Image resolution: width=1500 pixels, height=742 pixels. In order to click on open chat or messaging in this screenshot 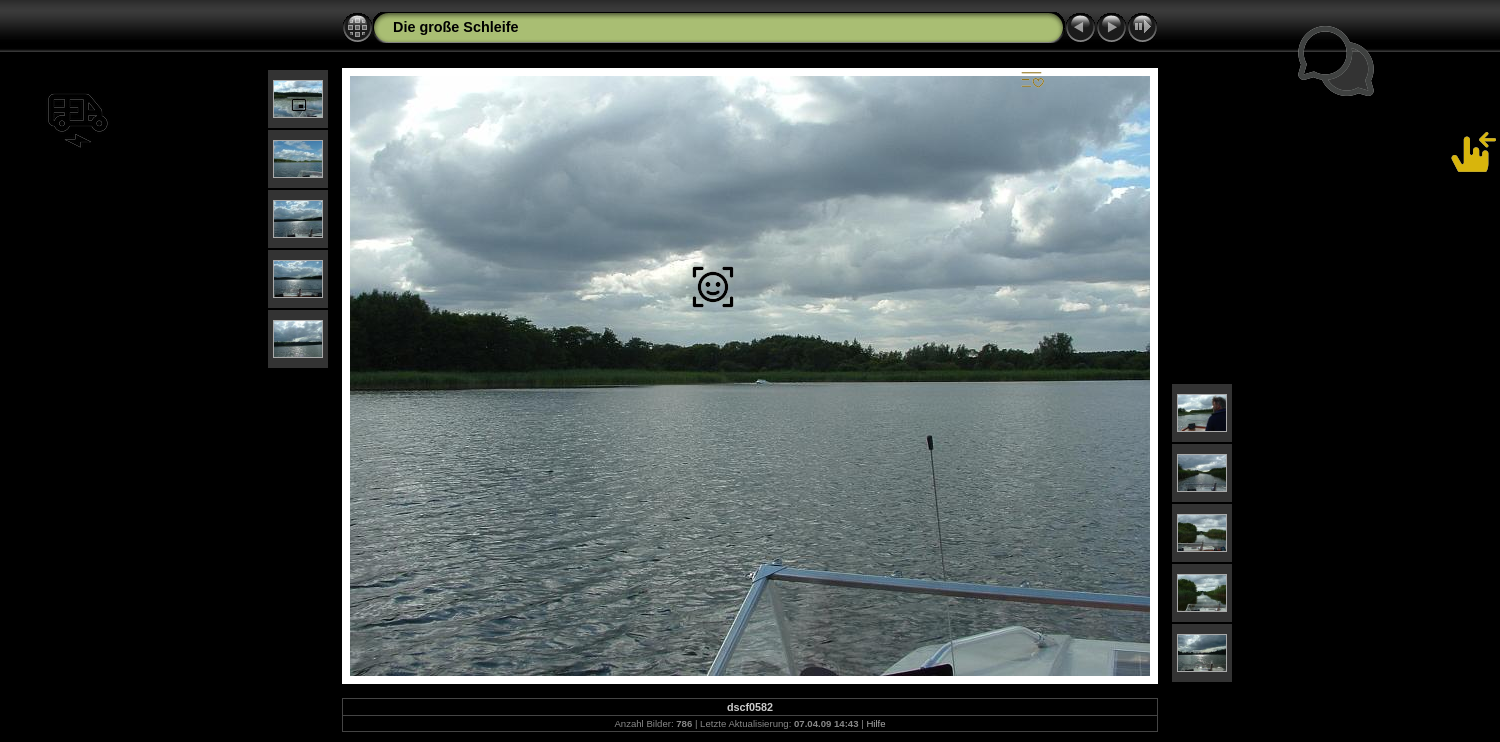, I will do `click(1336, 61)`.